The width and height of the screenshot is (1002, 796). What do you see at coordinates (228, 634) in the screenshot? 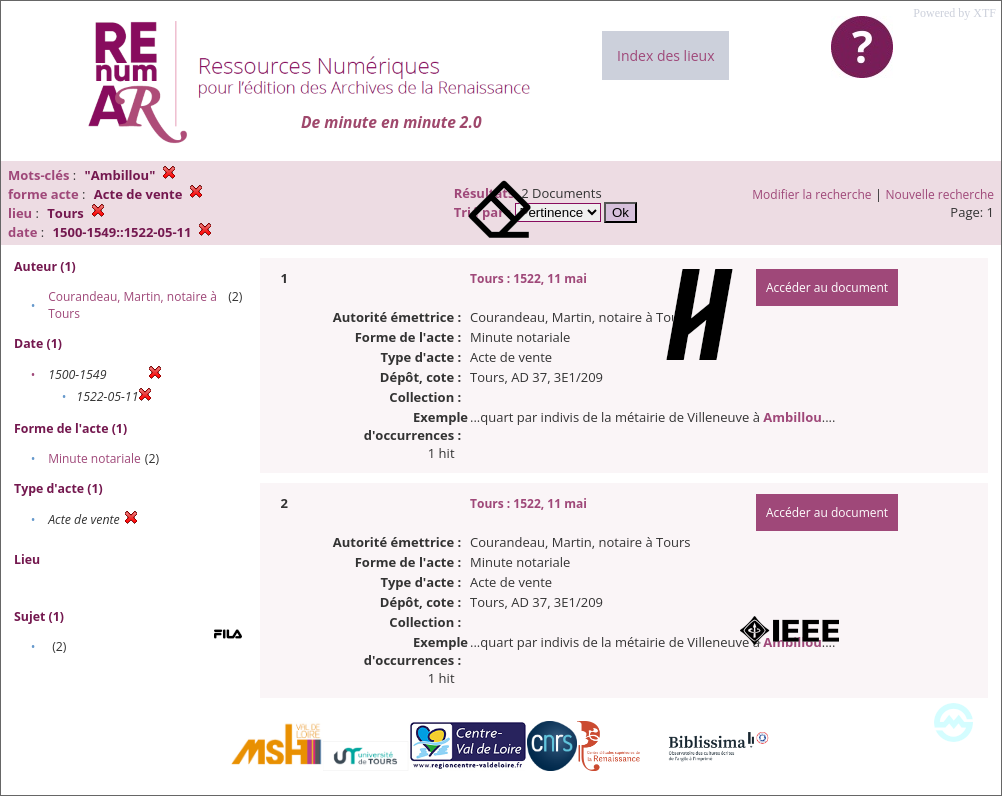
I see `Fila brand logo` at bounding box center [228, 634].